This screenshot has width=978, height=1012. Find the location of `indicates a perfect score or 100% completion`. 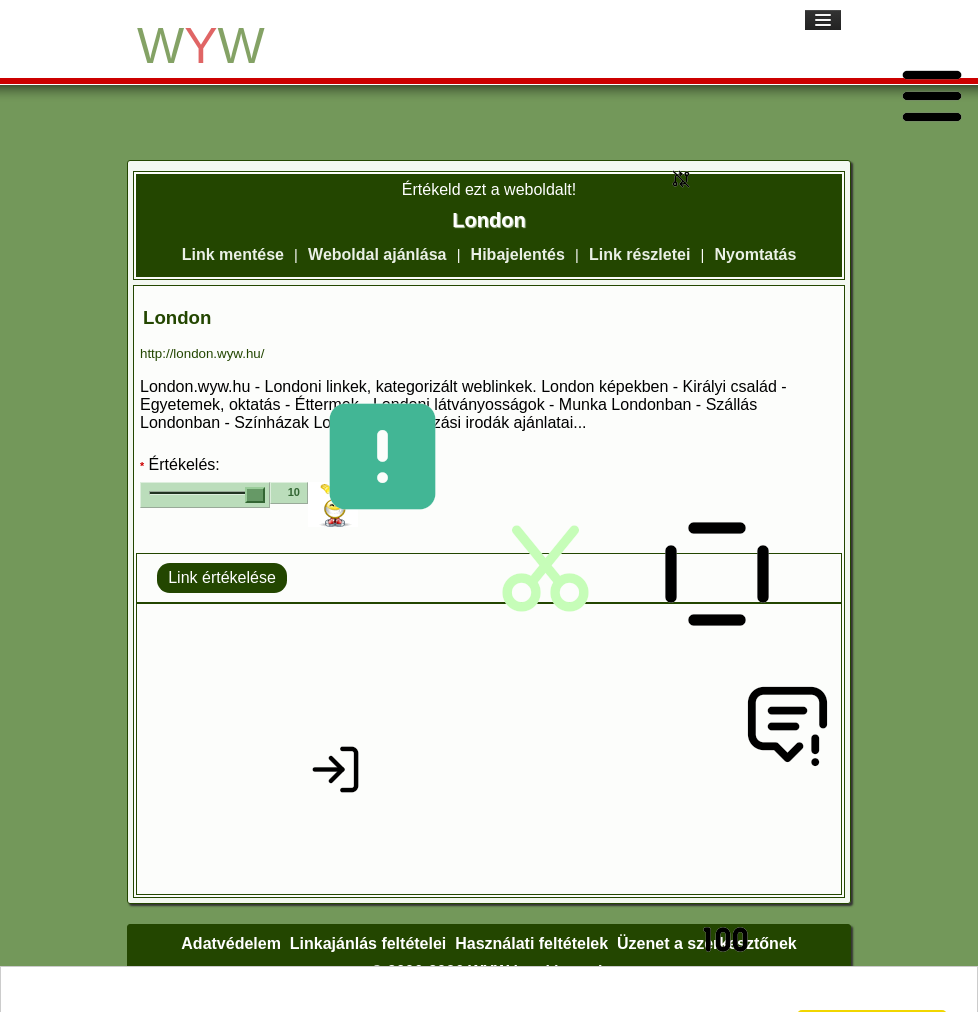

indicates a perfect score or 100% completion is located at coordinates (725, 939).